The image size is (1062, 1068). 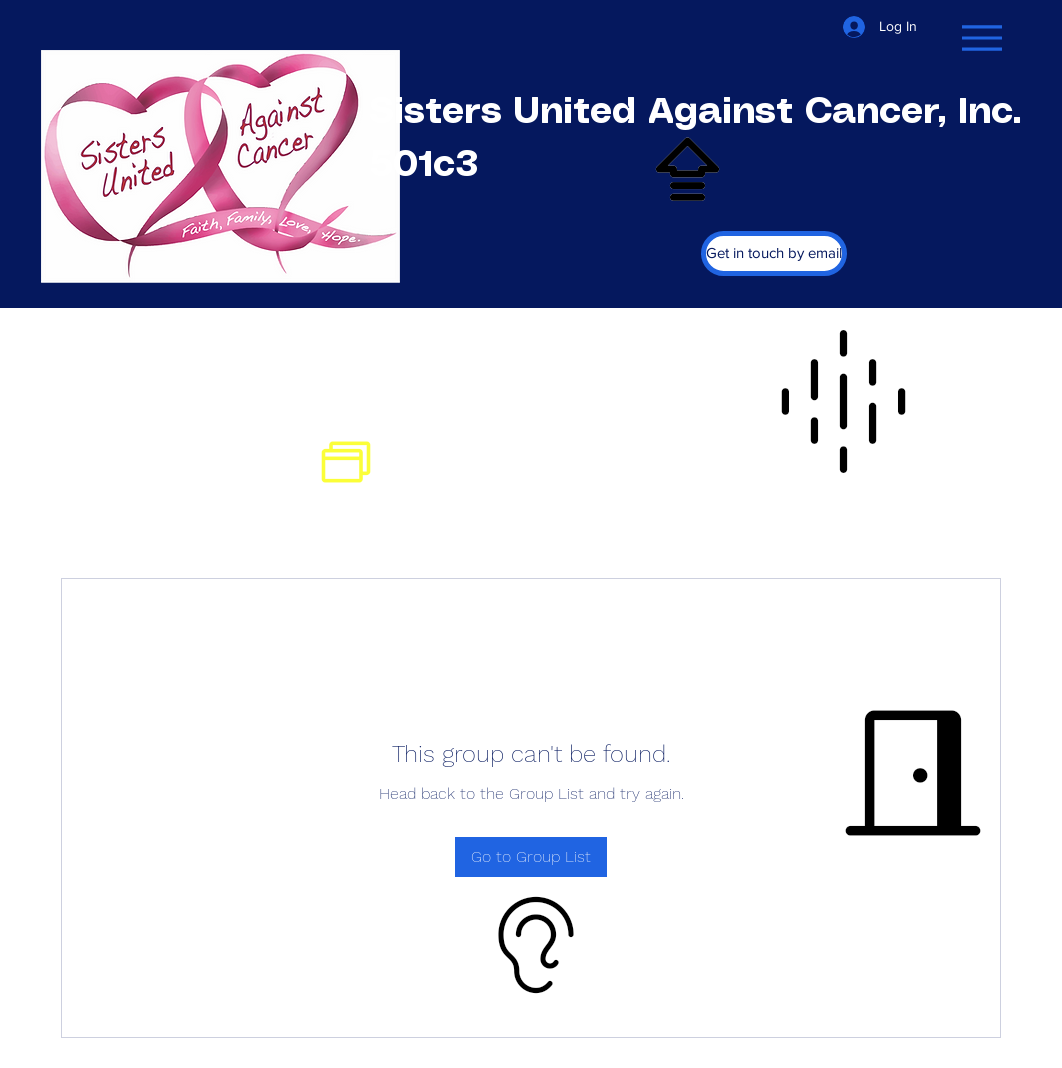 What do you see at coordinates (843, 401) in the screenshot?
I see `open google podcasts` at bounding box center [843, 401].